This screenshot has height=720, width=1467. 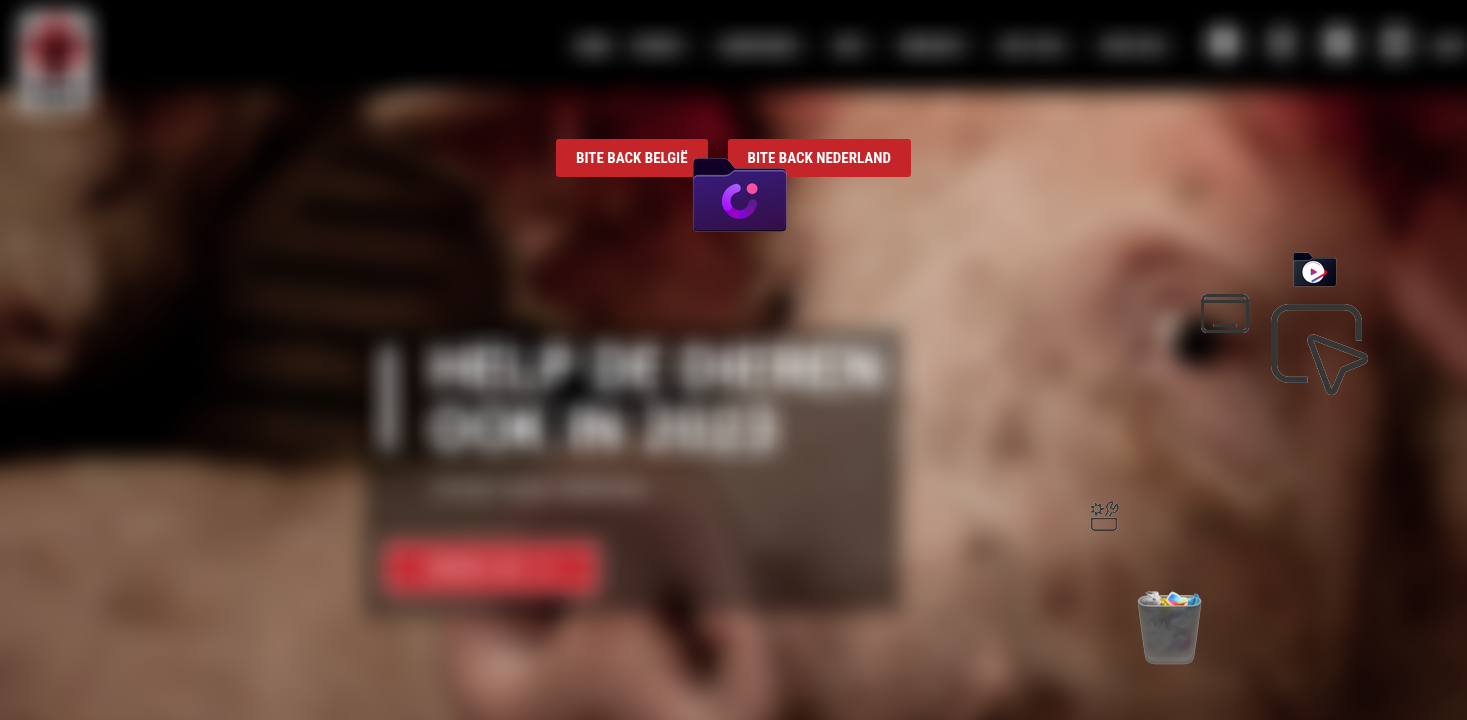 What do you see at coordinates (1225, 315) in the screenshot?
I see `access desktop preferences or display settings` at bounding box center [1225, 315].